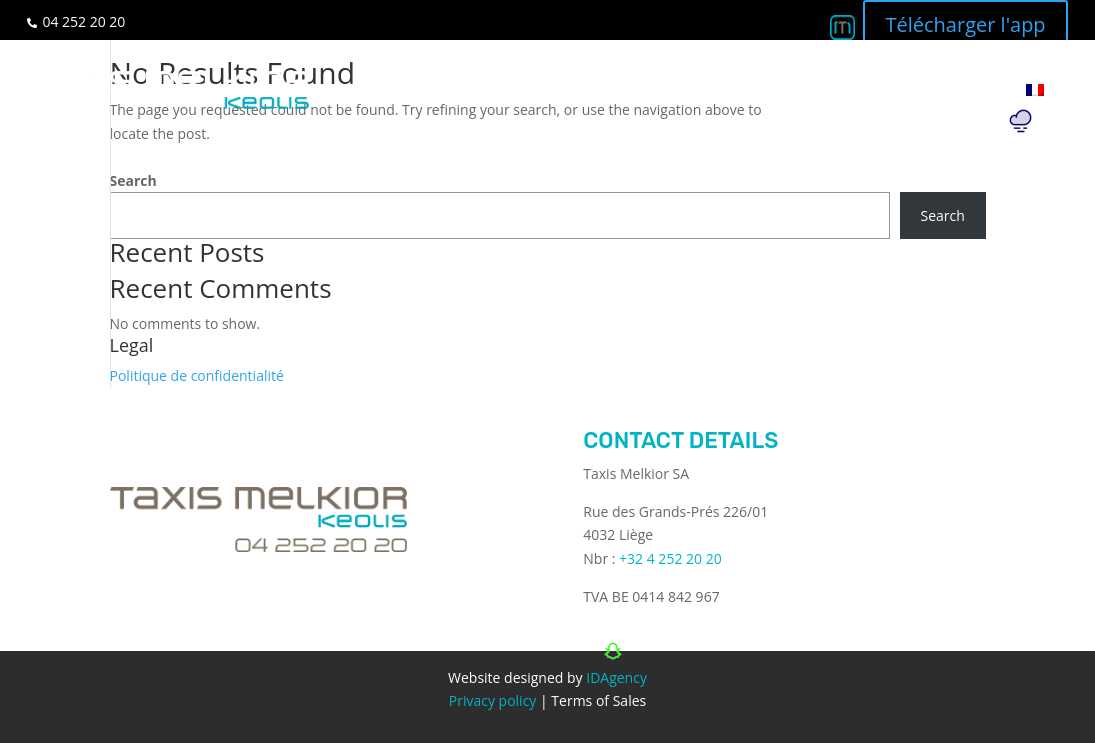  What do you see at coordinates (1020, 120) in the screenshot?
I see `indicates foggy weather conditions` at bounding box center [1020, 120].